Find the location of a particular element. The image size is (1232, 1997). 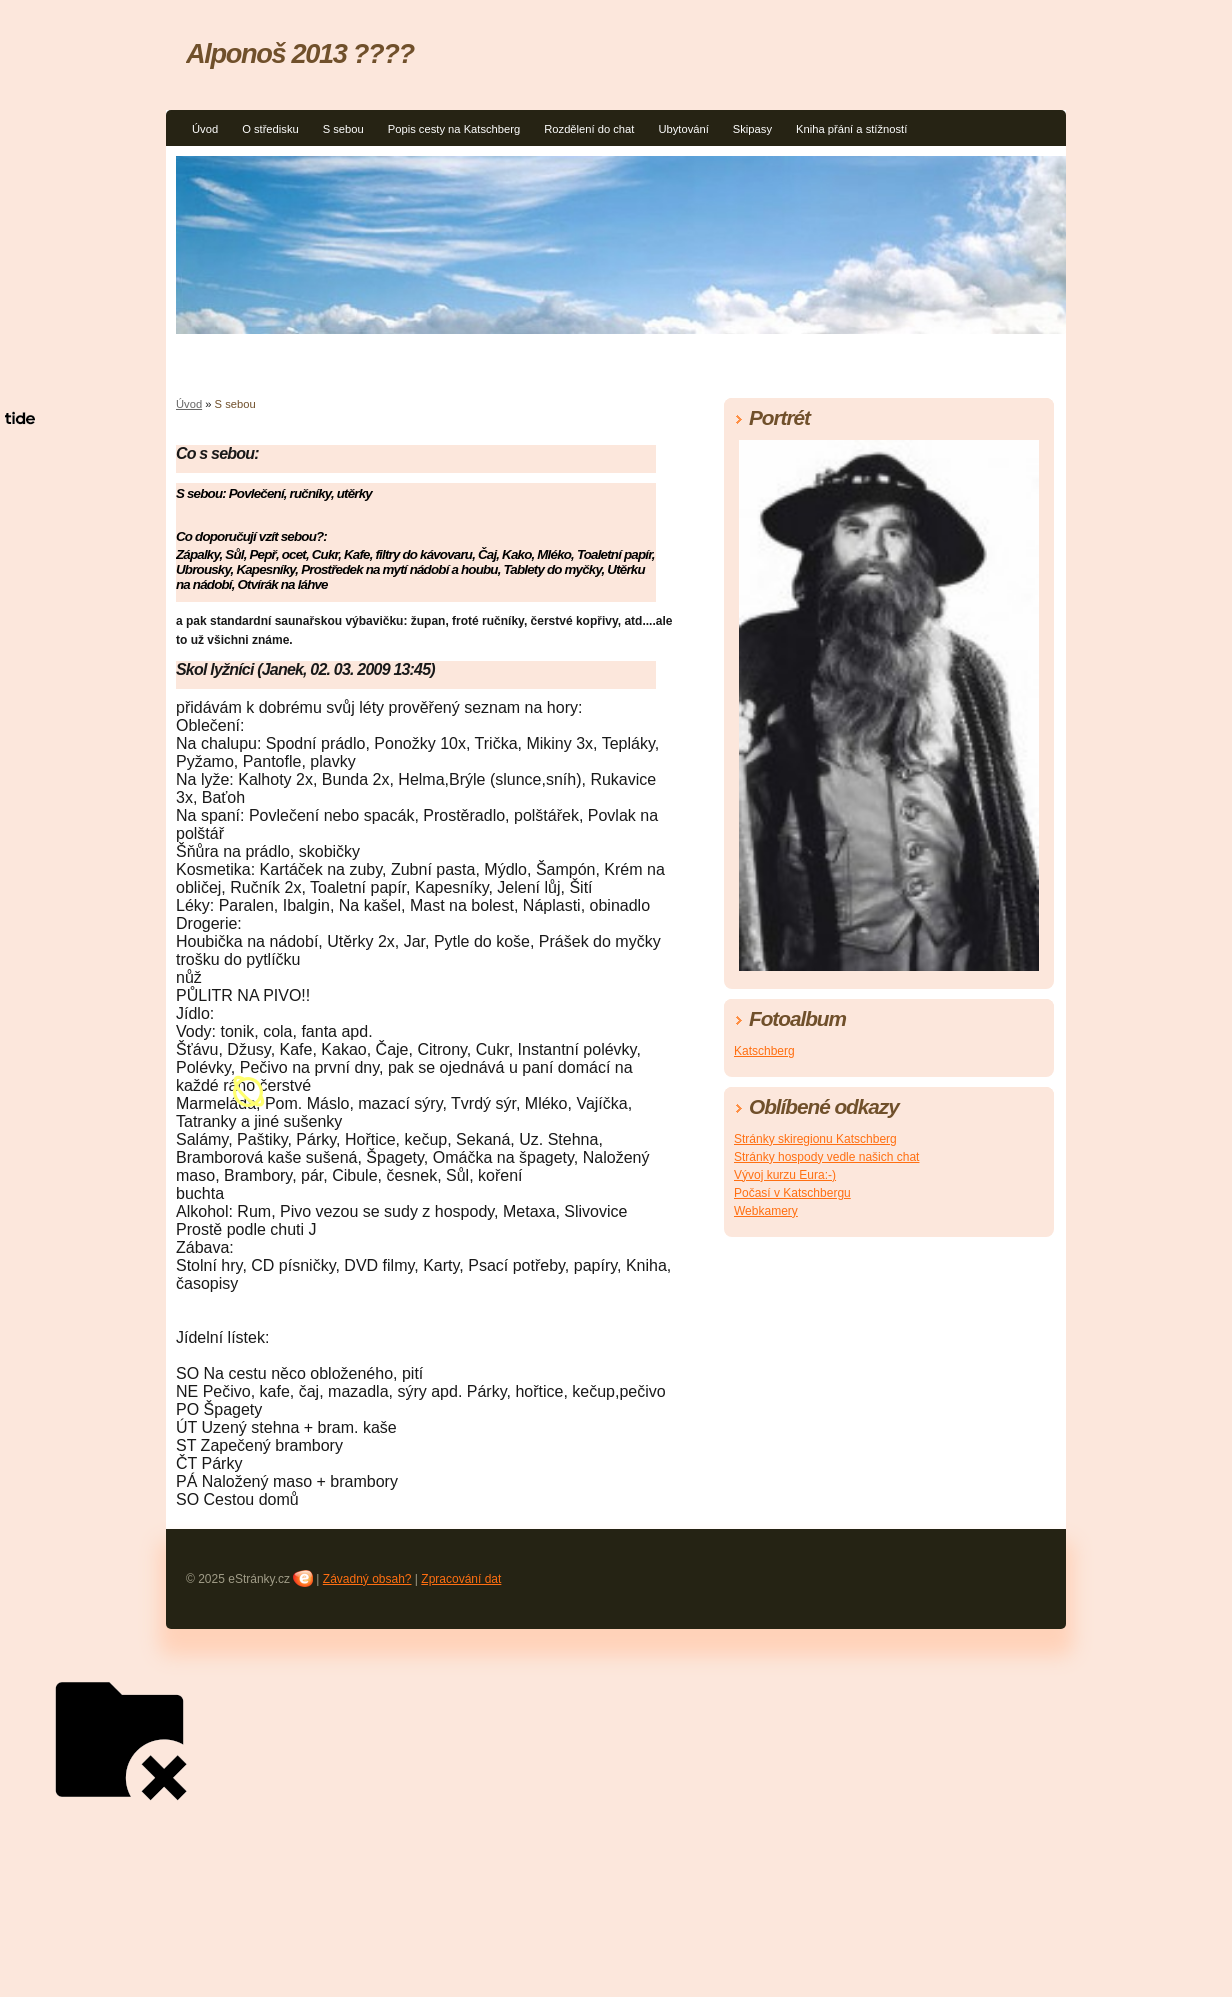

explore global or worldwide content is located at coordinates (248, 1092).